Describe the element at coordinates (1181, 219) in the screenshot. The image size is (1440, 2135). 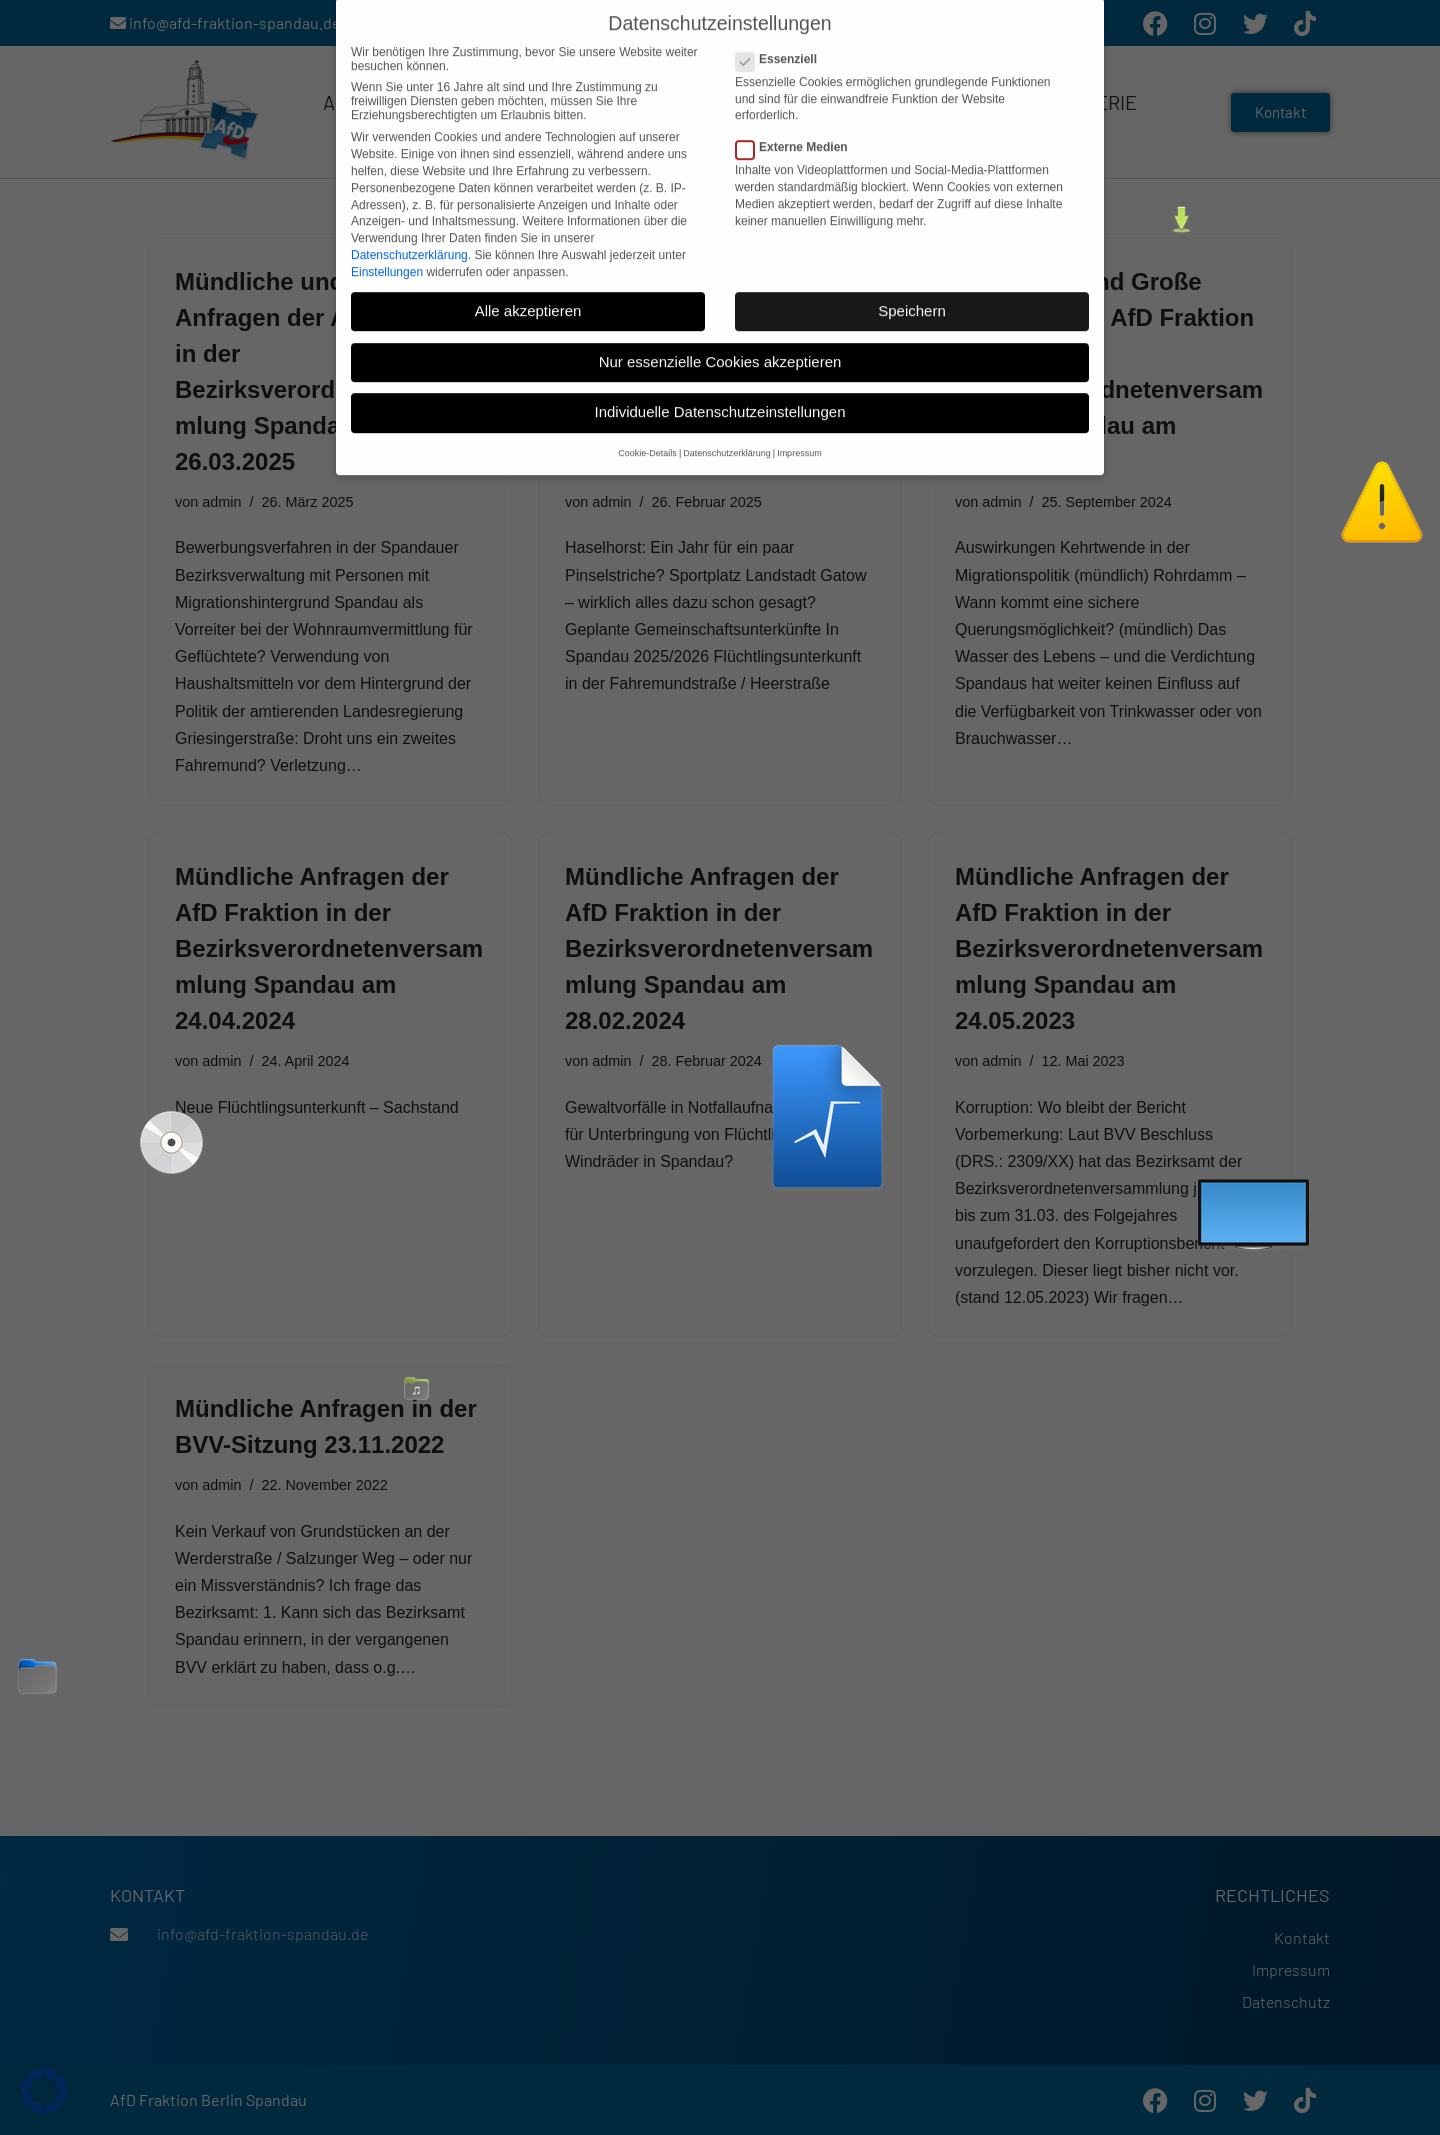
I see `save the current file or document` at that location.